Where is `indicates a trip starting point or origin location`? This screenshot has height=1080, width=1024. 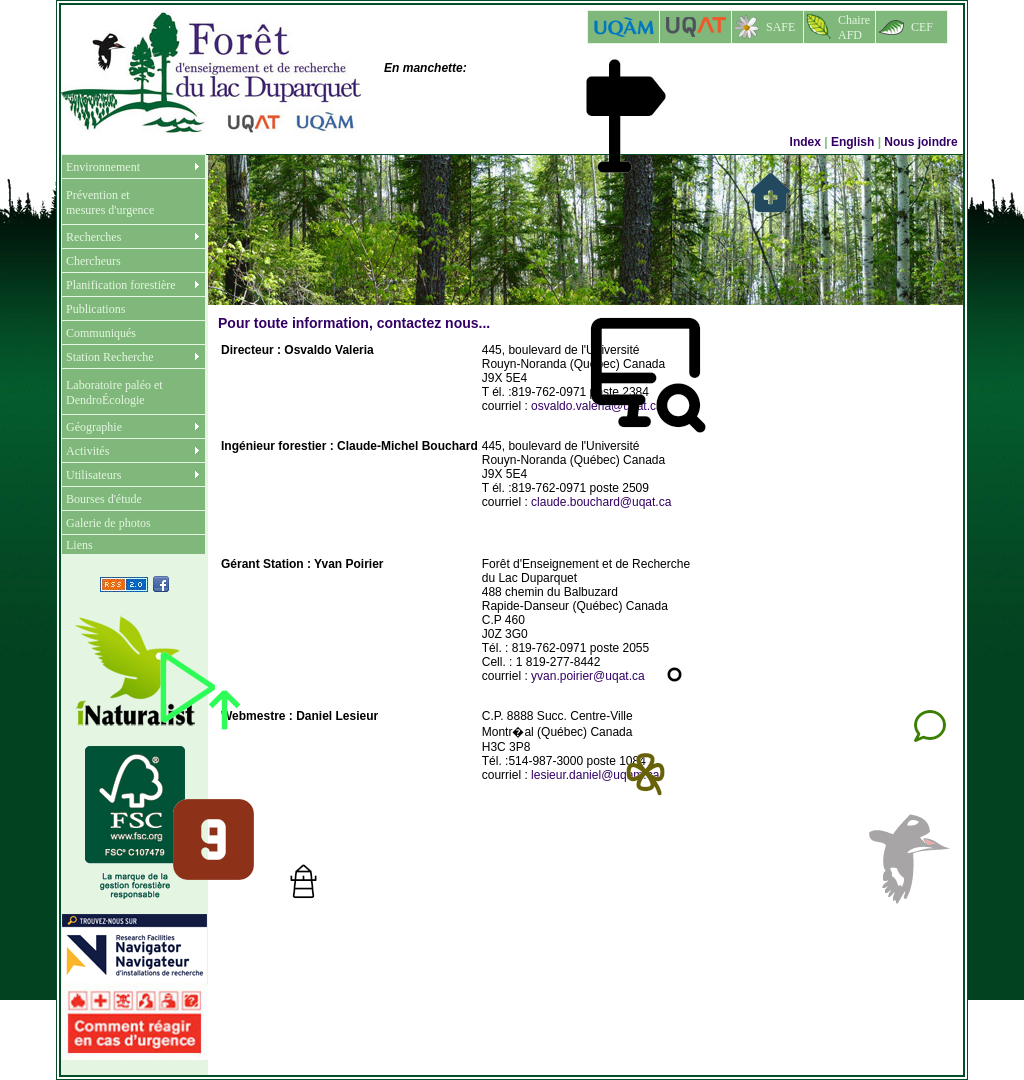 indicates a trip starting point or origin location is located at coordinates (674, 674).